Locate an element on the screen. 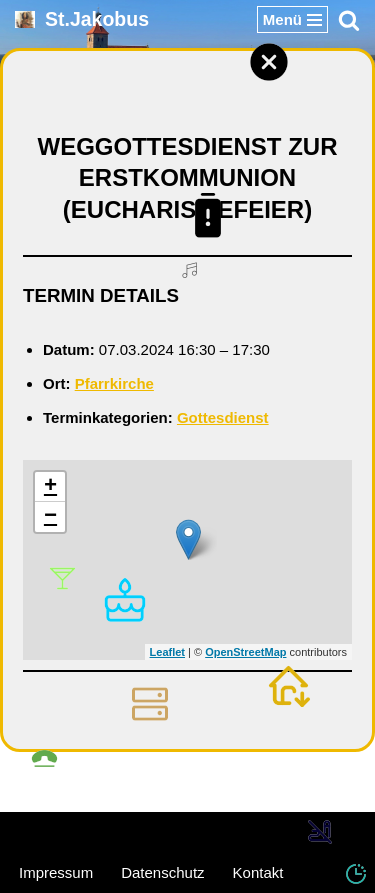 The height and width of the screenshot is (893, 375). access music or audio player is located at coordinates (190, 270).